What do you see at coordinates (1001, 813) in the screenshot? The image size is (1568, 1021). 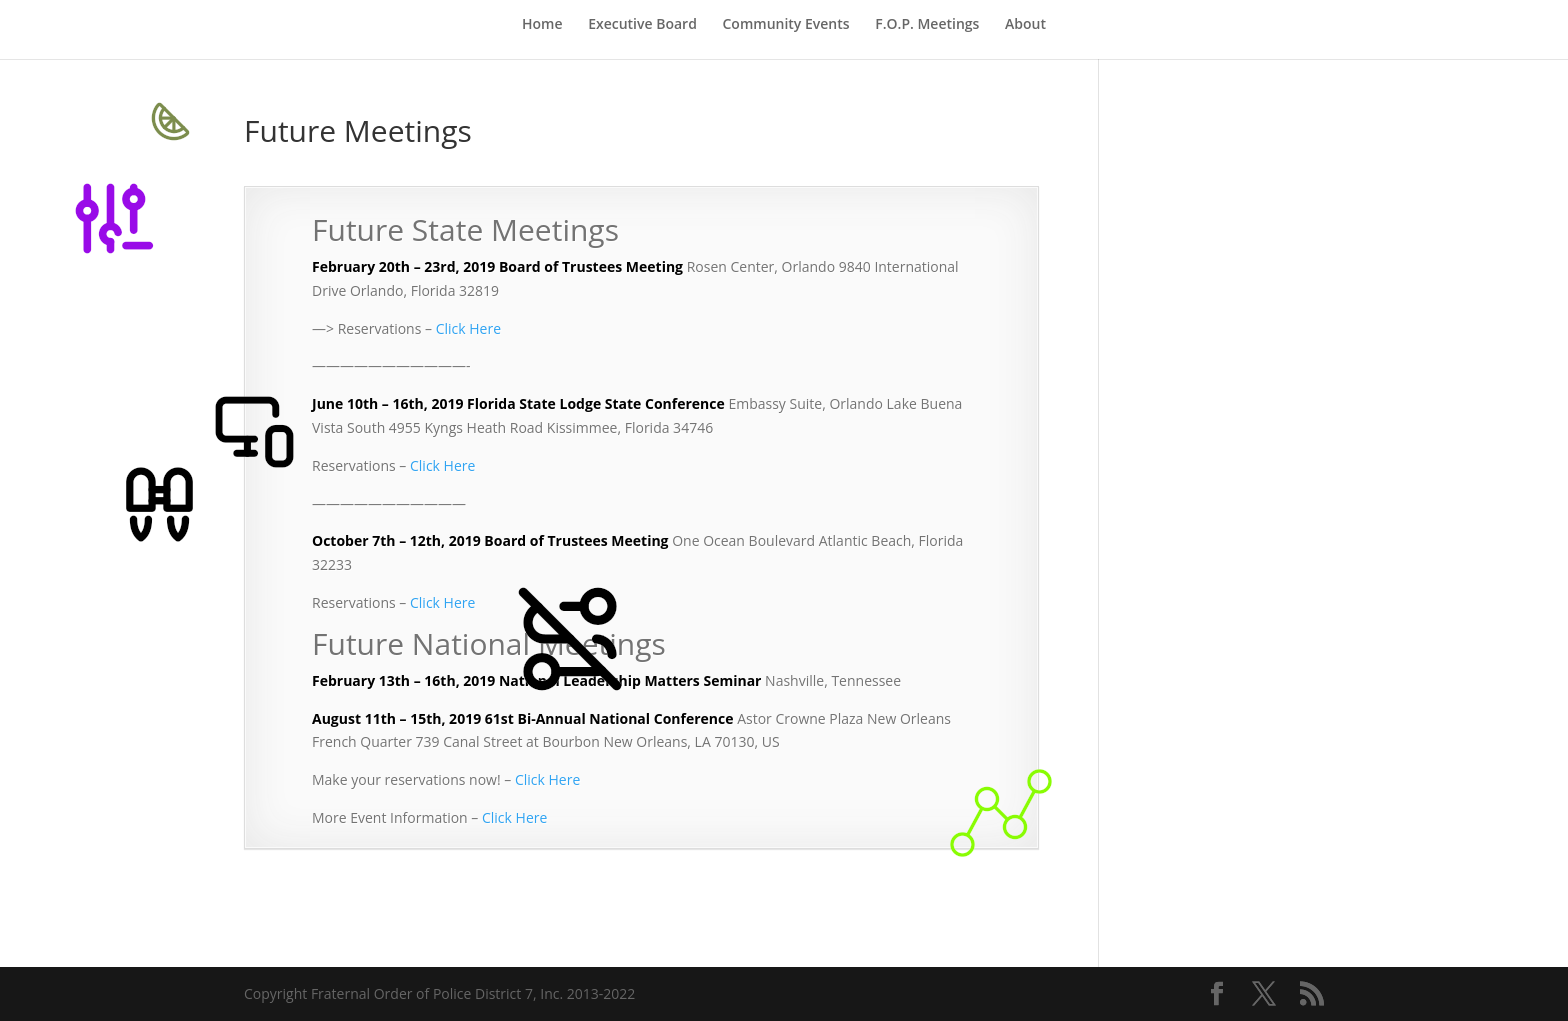 I see `view connected data points or nodes` at bounding box center [1001, 813].